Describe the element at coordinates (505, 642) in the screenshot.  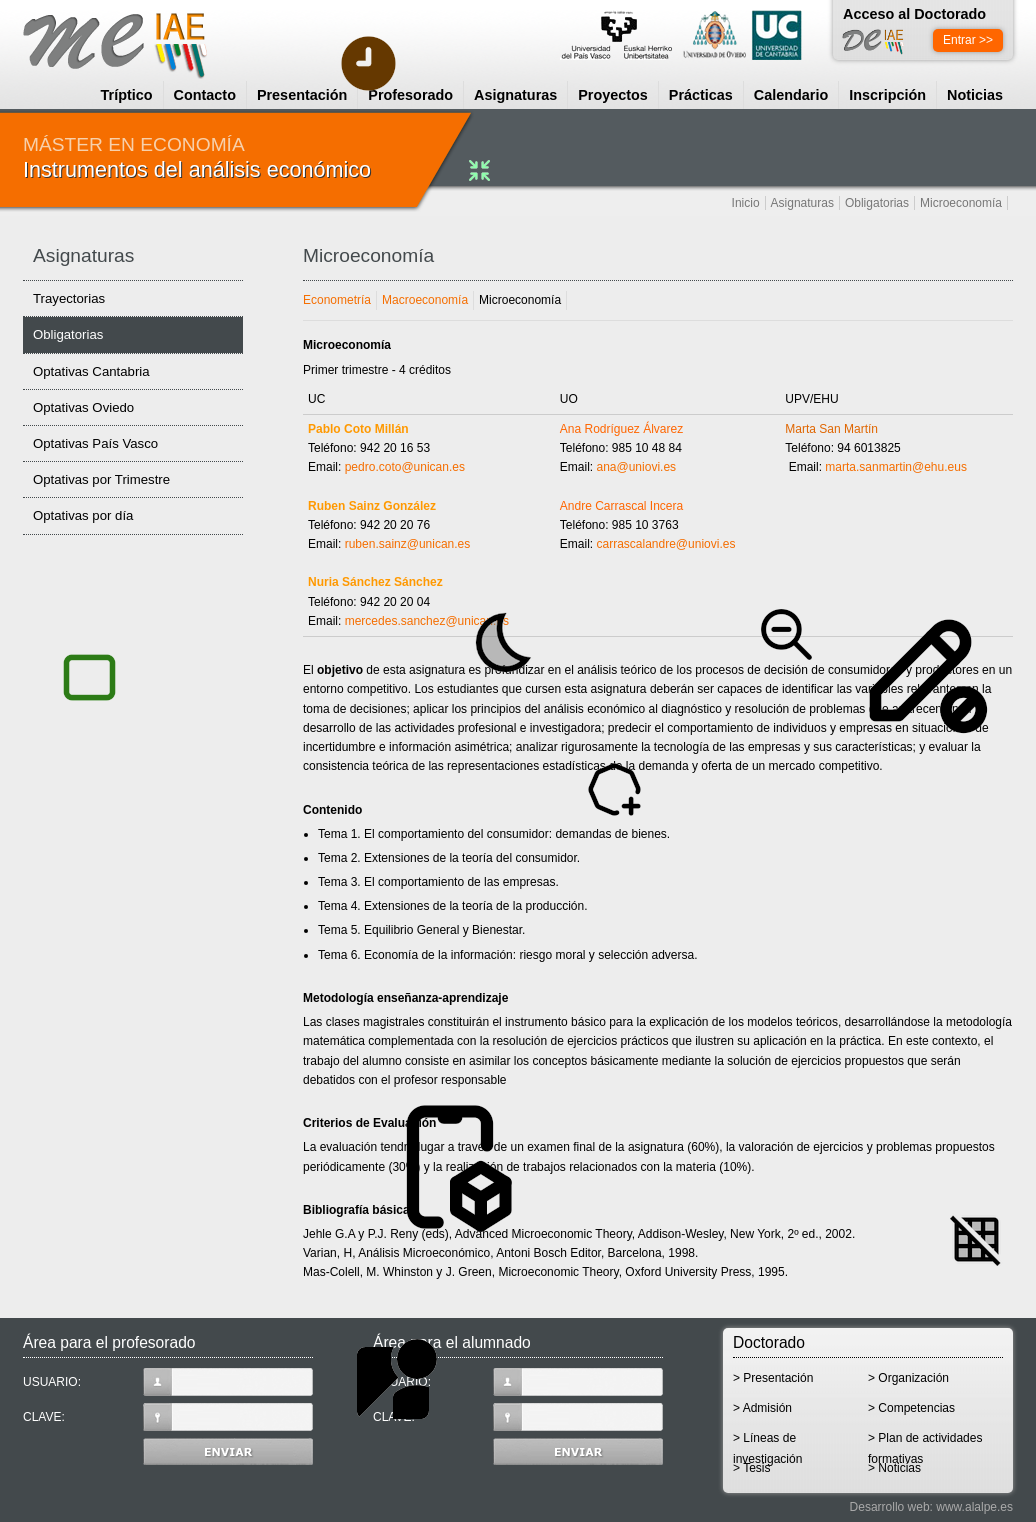
I see `enable bedtime or sleep mode` at that location.